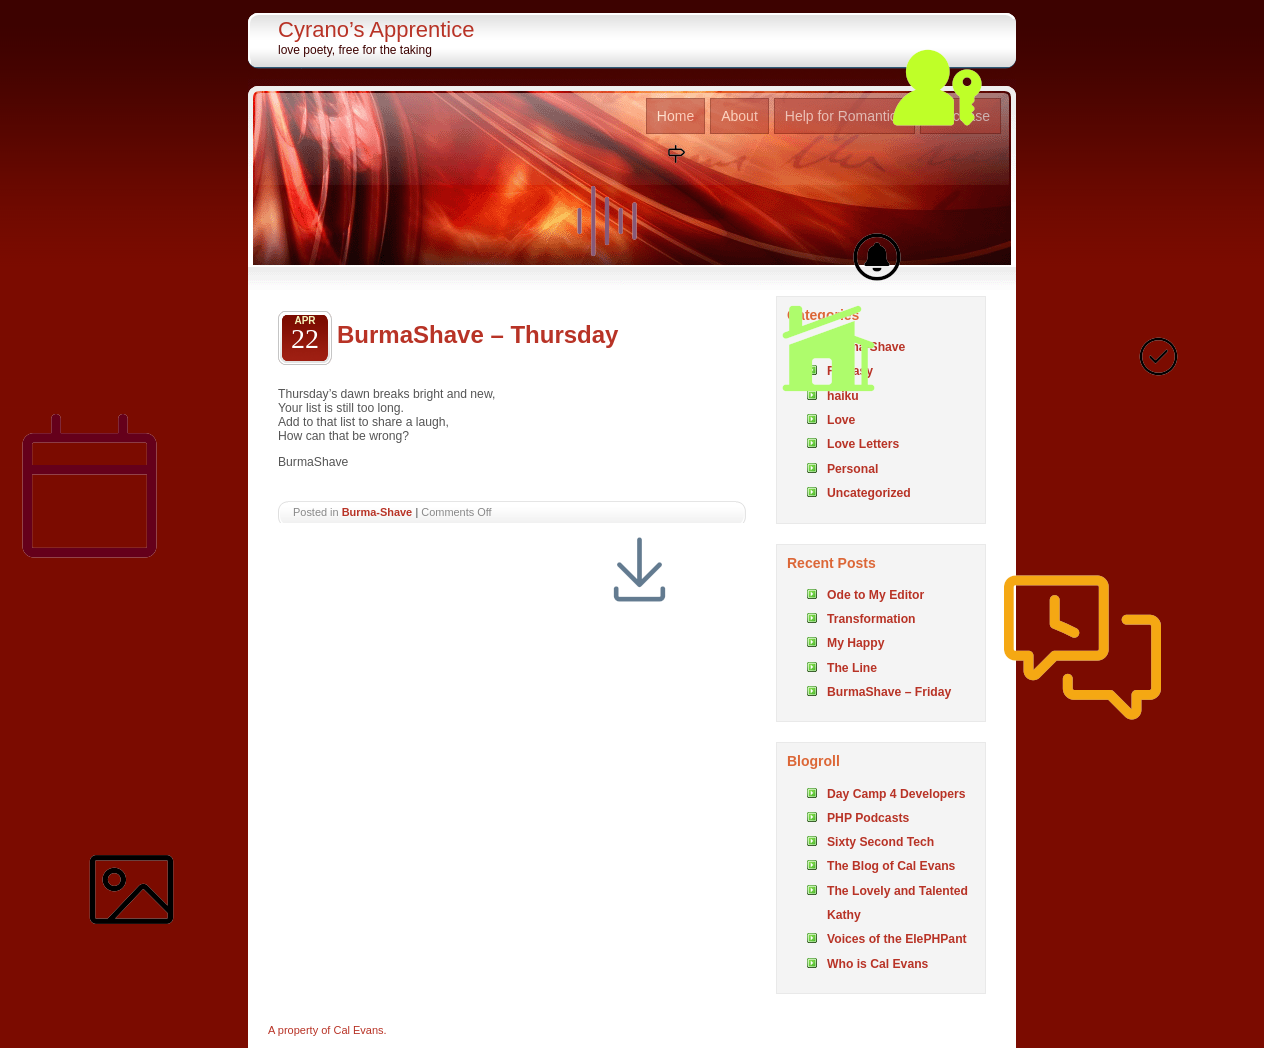 The image size is (1264, 1048). Describe the element at coordinates (877, 257) in the screenshot. I see `access notification settings` at that location.